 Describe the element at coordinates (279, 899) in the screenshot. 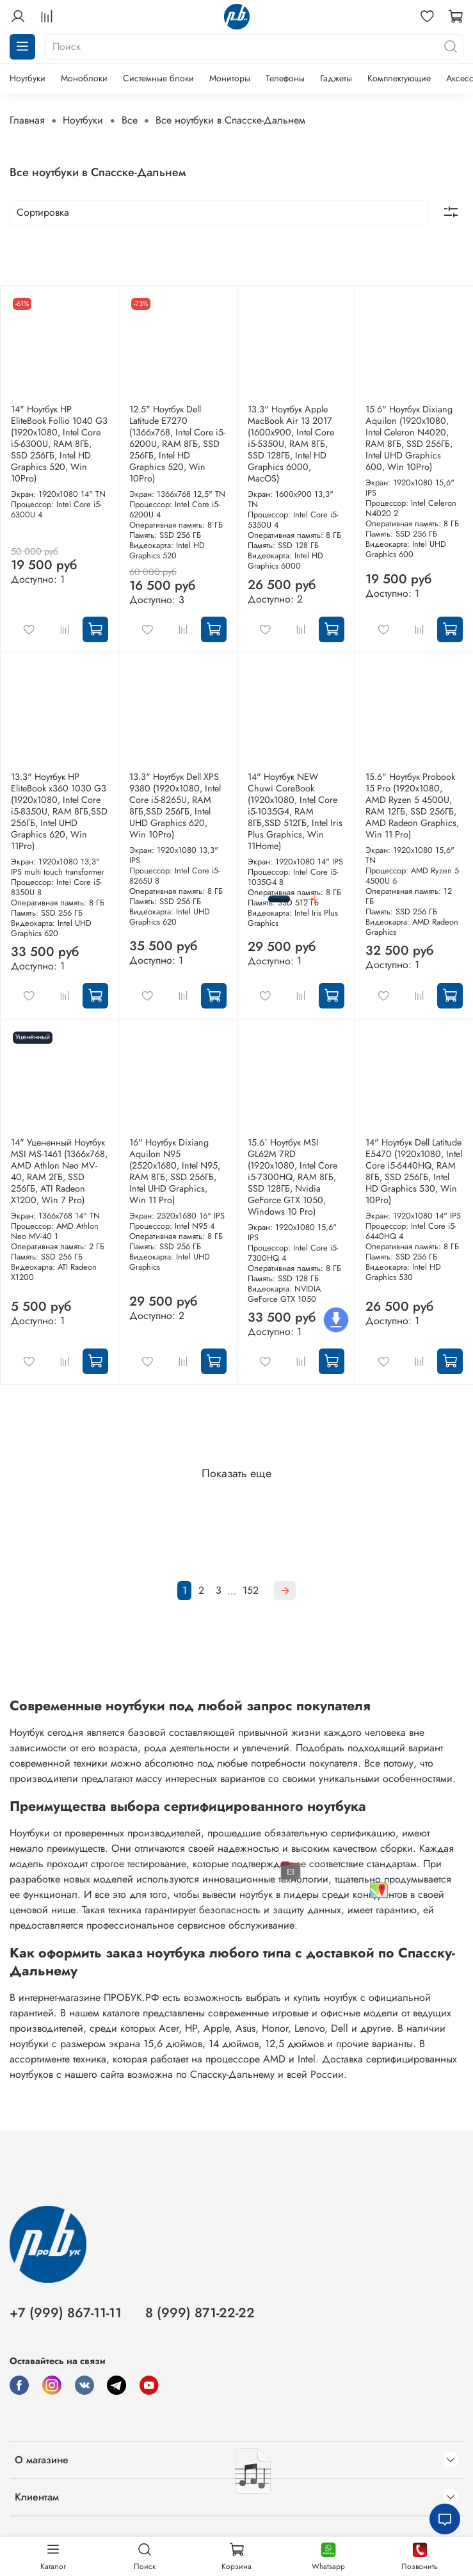

I see `connect to bluetooth speaker` at that location.